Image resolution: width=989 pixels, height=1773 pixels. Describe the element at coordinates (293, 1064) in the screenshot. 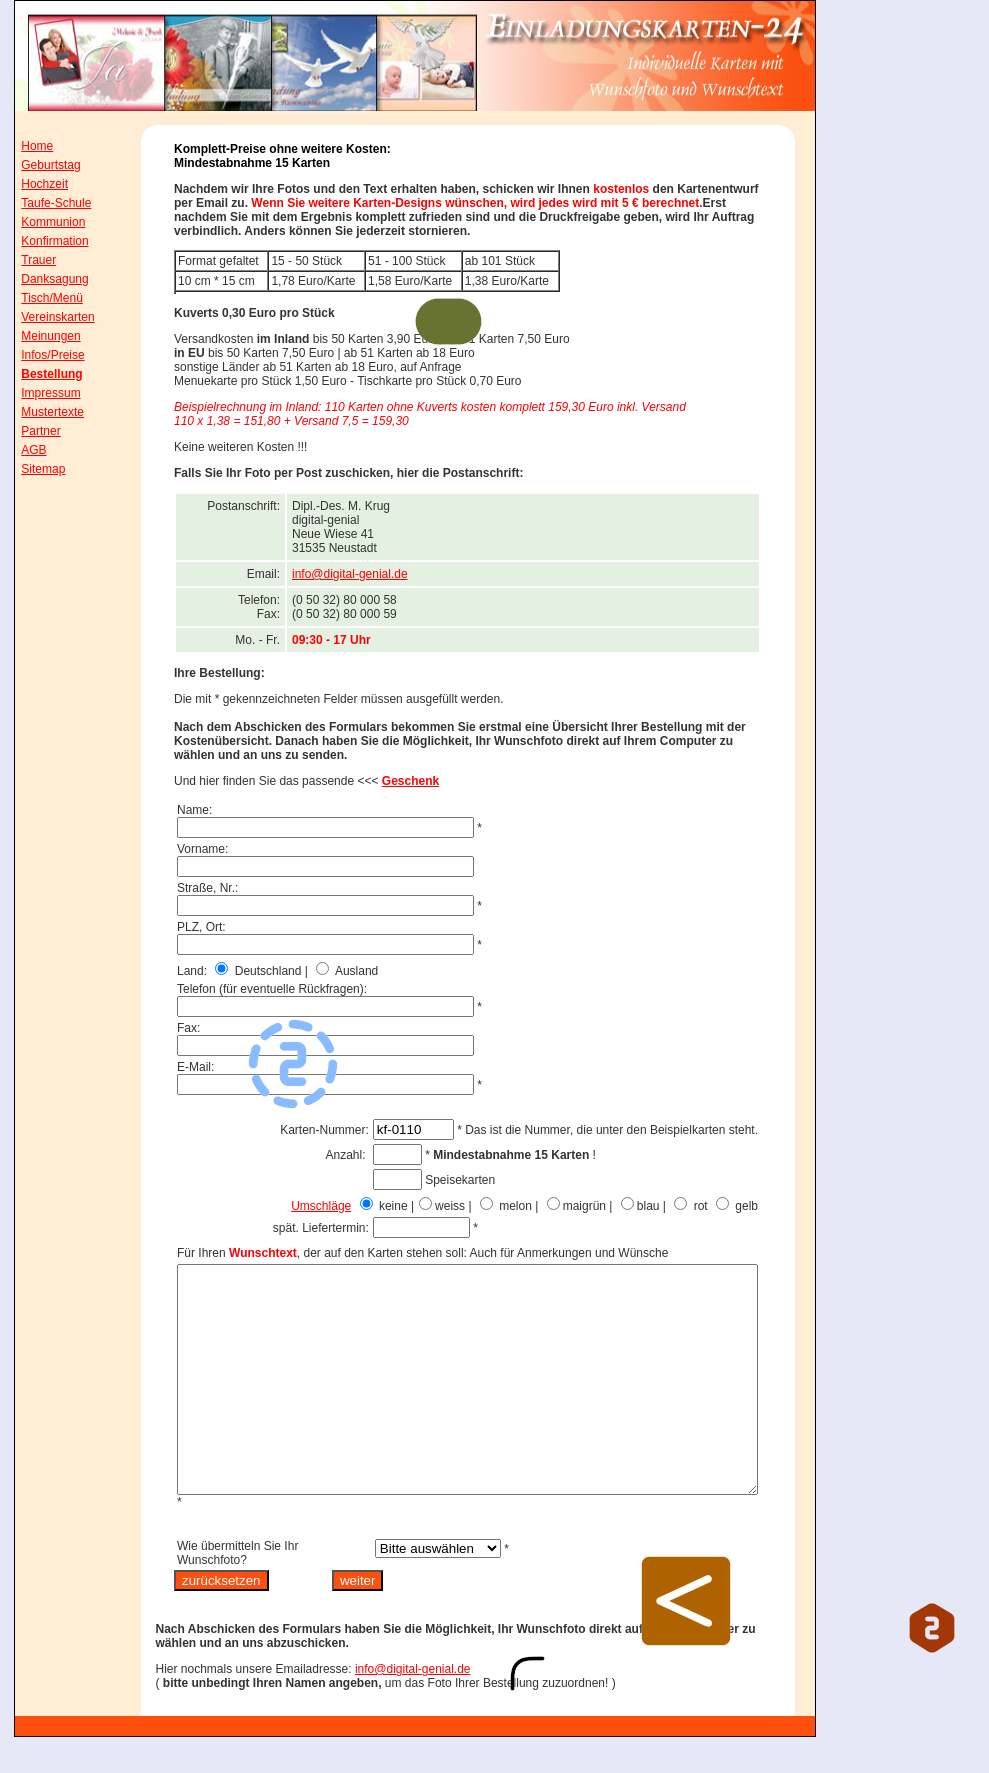

I see `step 2 of a multi-step process` at that location.